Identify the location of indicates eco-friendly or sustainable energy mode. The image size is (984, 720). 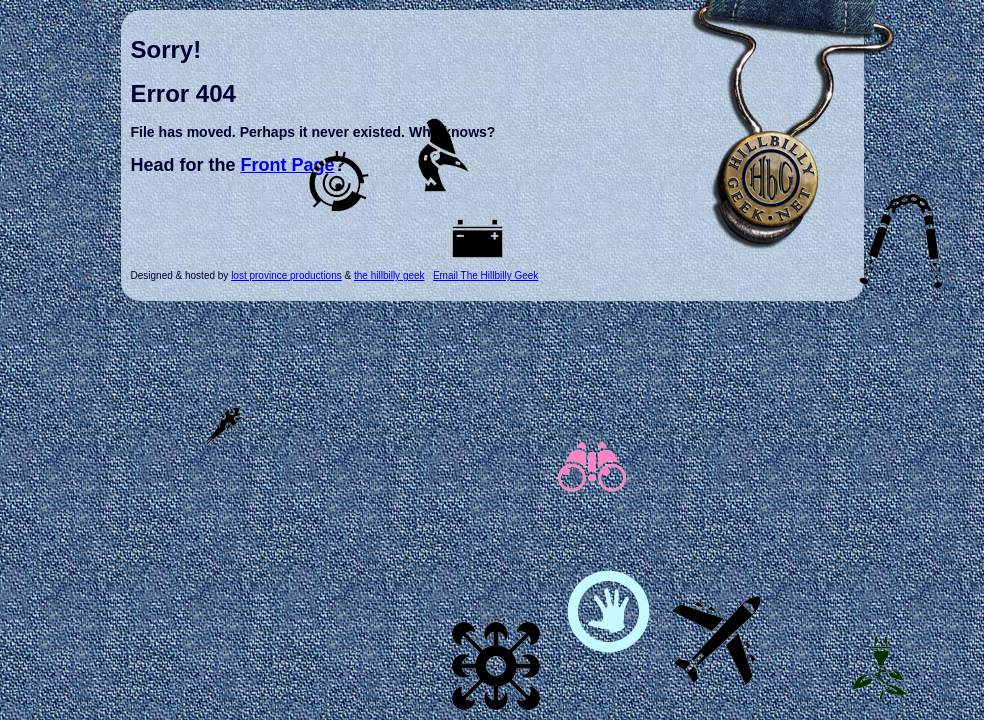
(881, 667).